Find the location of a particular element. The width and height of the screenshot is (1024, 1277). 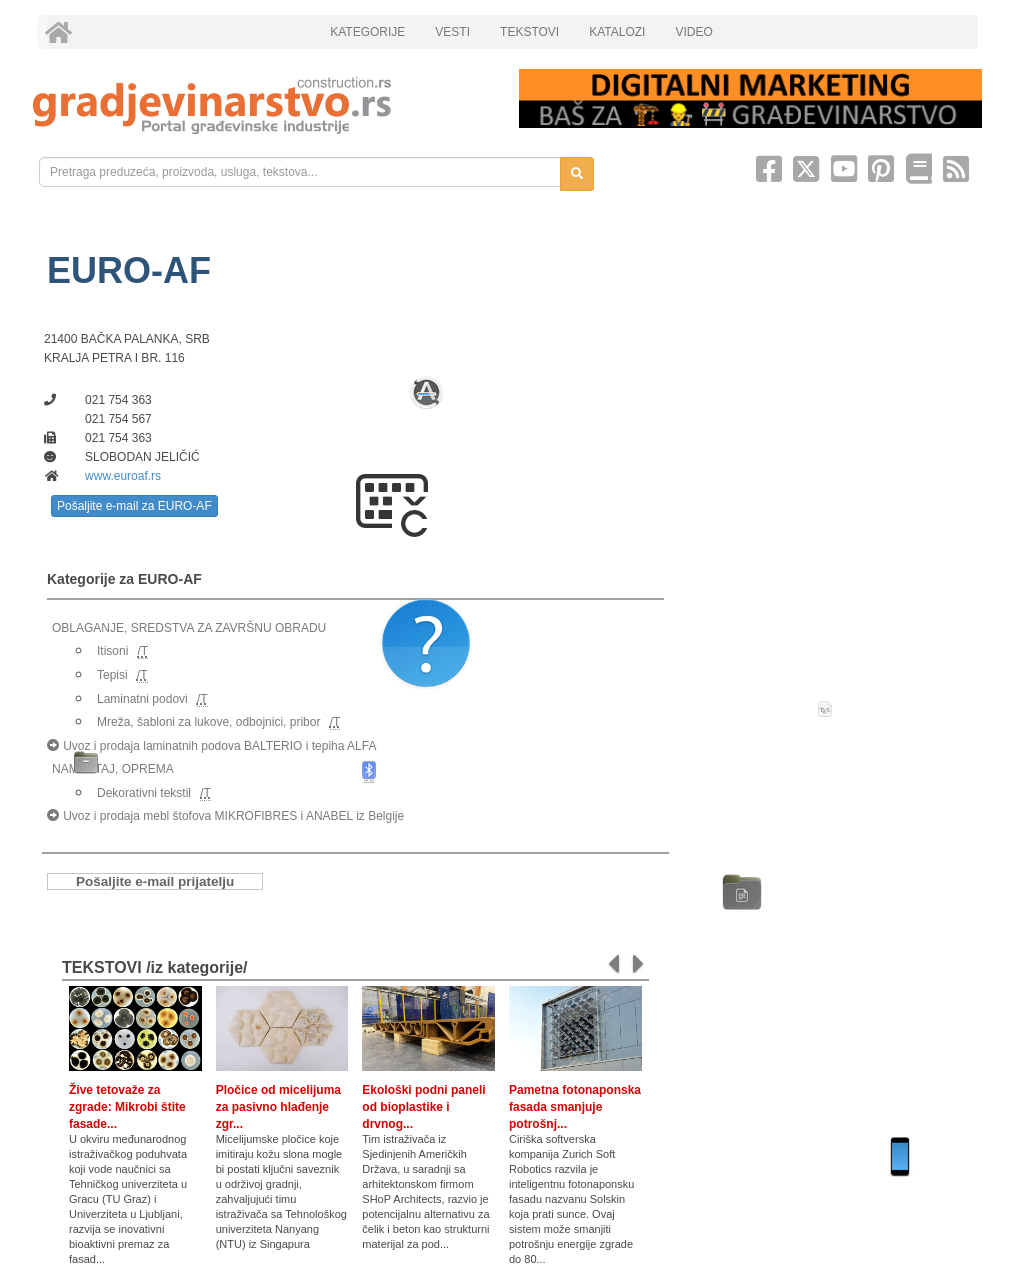

check for available software updates is located at coordinates (426, 392).